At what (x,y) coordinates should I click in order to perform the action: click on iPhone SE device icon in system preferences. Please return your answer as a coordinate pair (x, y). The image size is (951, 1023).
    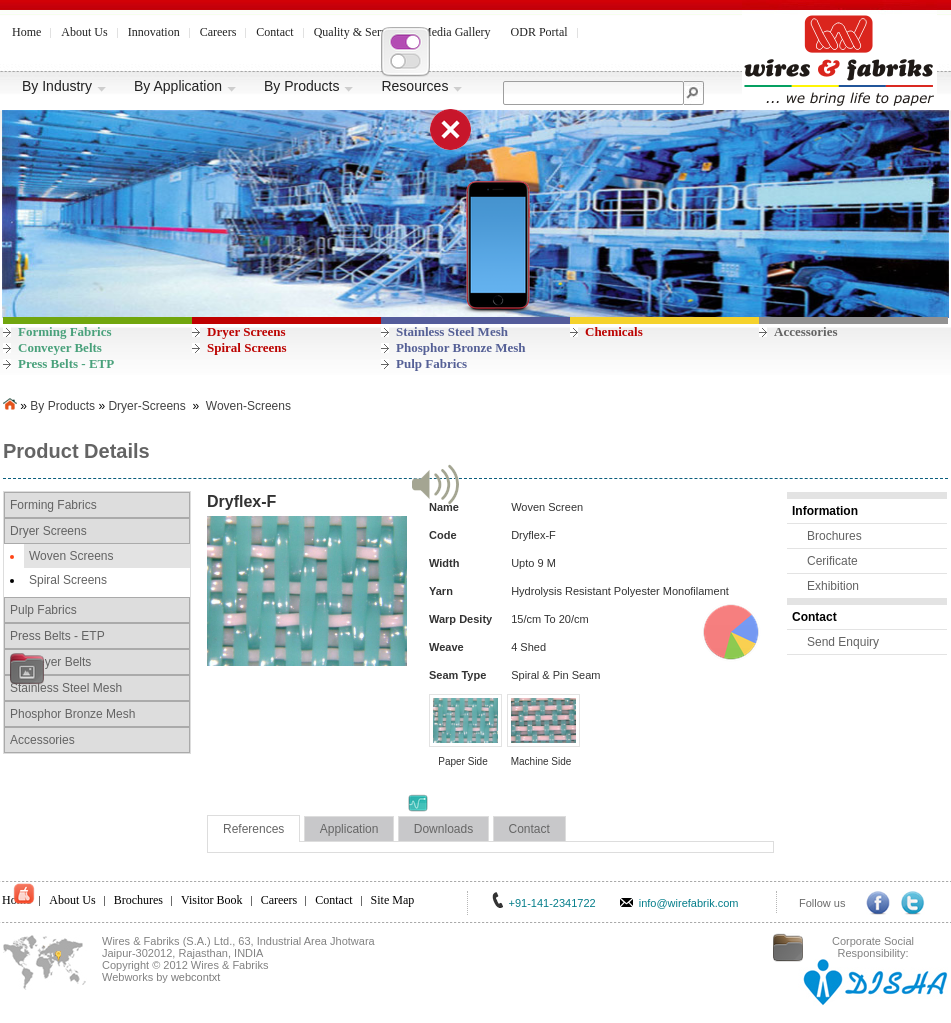
    Looking at the image, I should click on (498, 247).